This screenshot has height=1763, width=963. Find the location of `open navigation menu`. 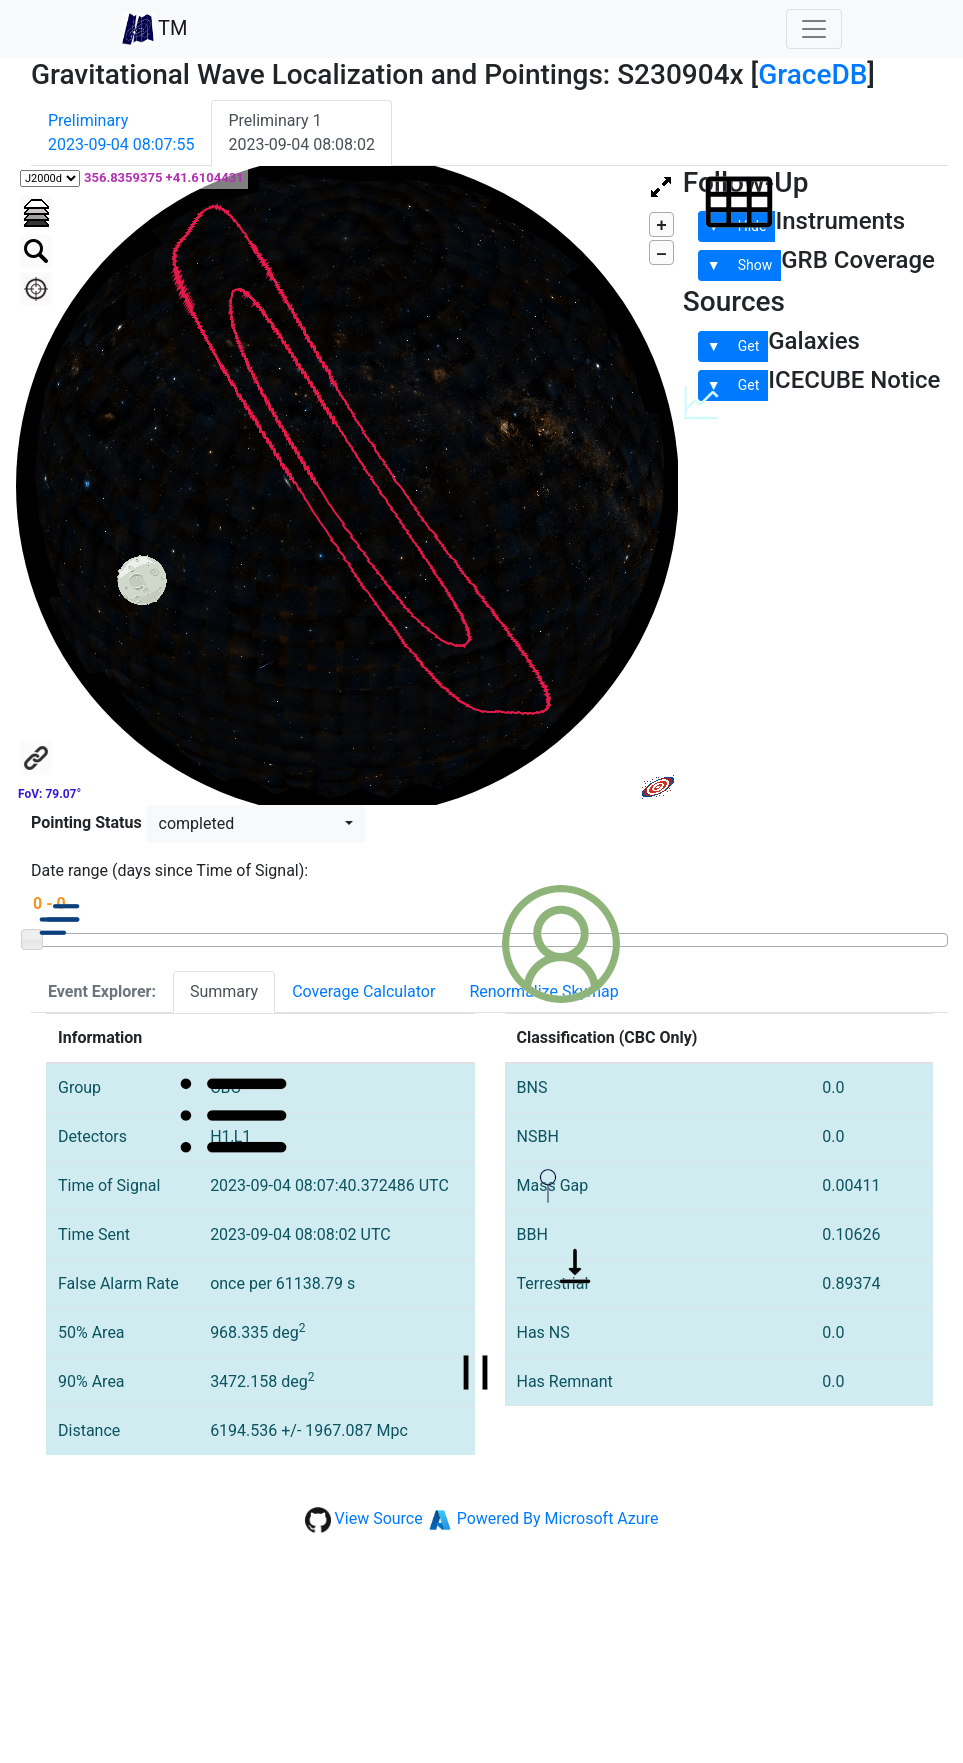

open navigation menu is located at coordinates (59, 919).